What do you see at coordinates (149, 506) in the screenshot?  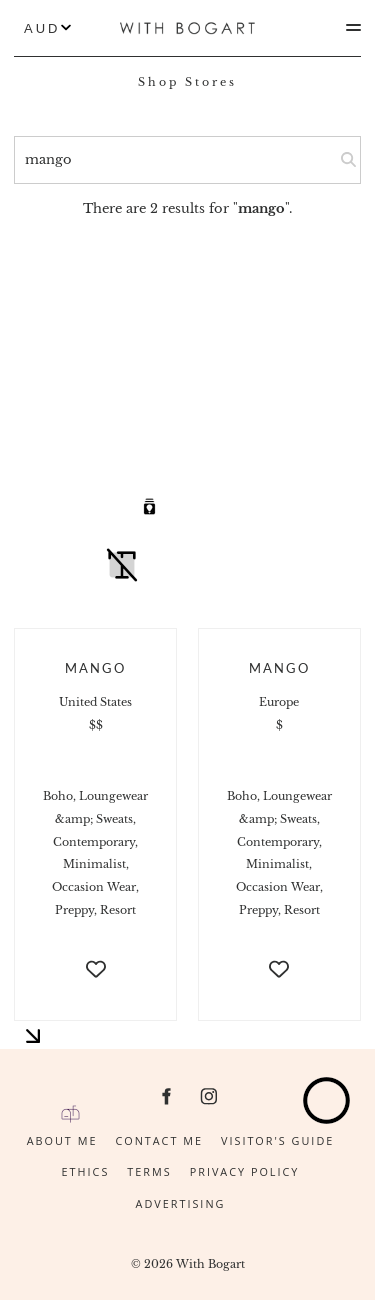 I see `view batch prediction results` at bounding box center [149, 506].